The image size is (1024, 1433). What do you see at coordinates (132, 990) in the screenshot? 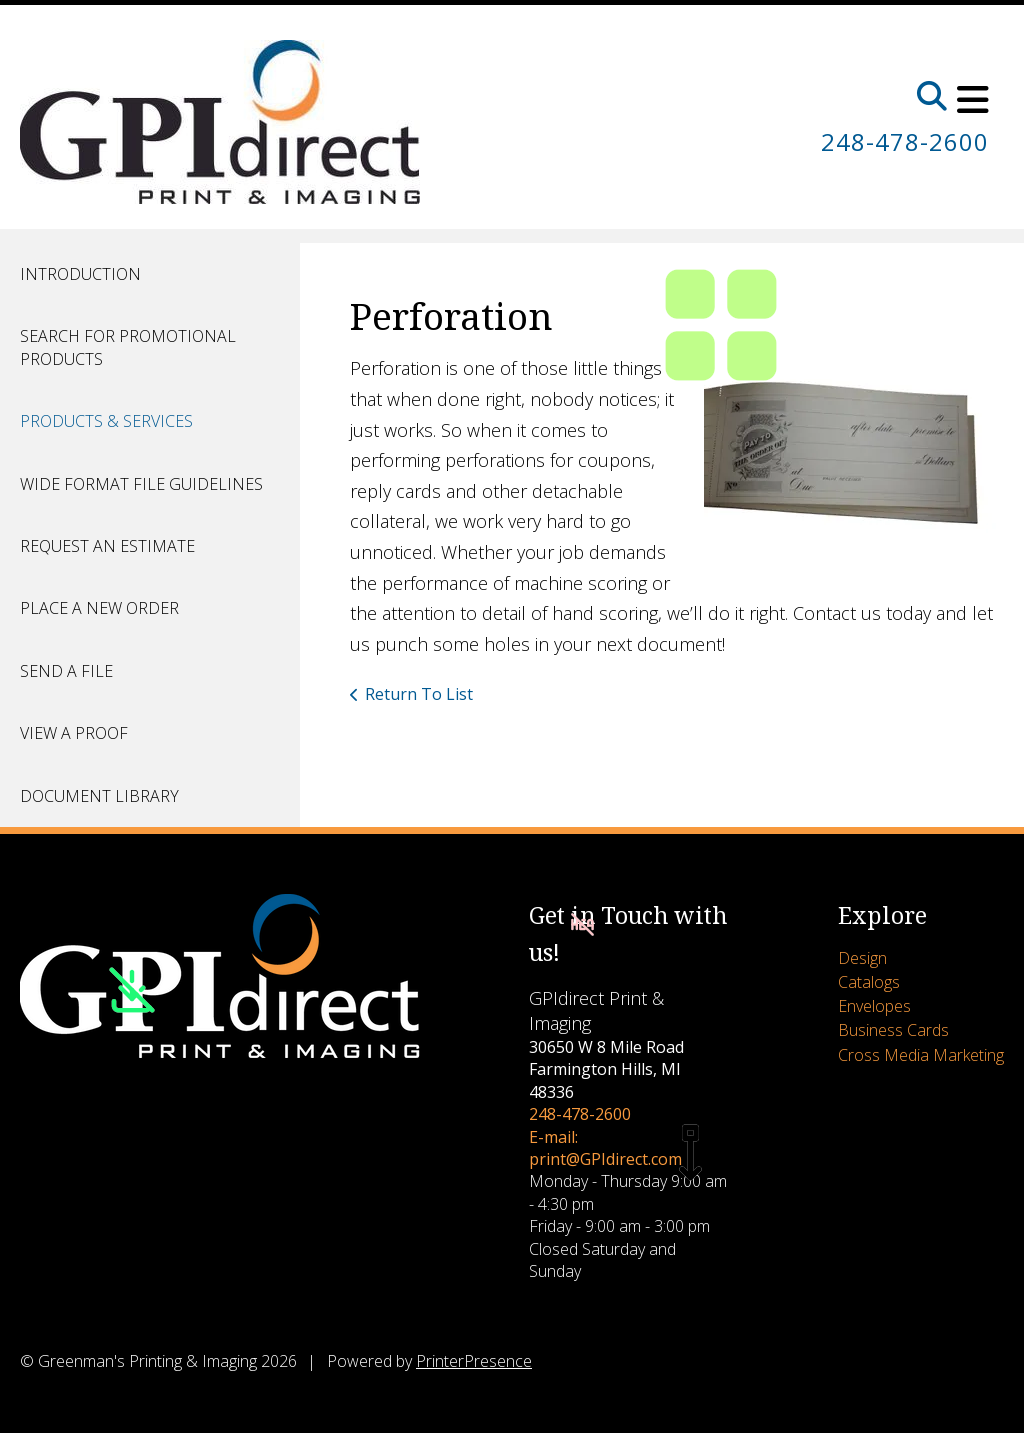
I see `download unavailable or disabled` at bounding box center [132, 990].